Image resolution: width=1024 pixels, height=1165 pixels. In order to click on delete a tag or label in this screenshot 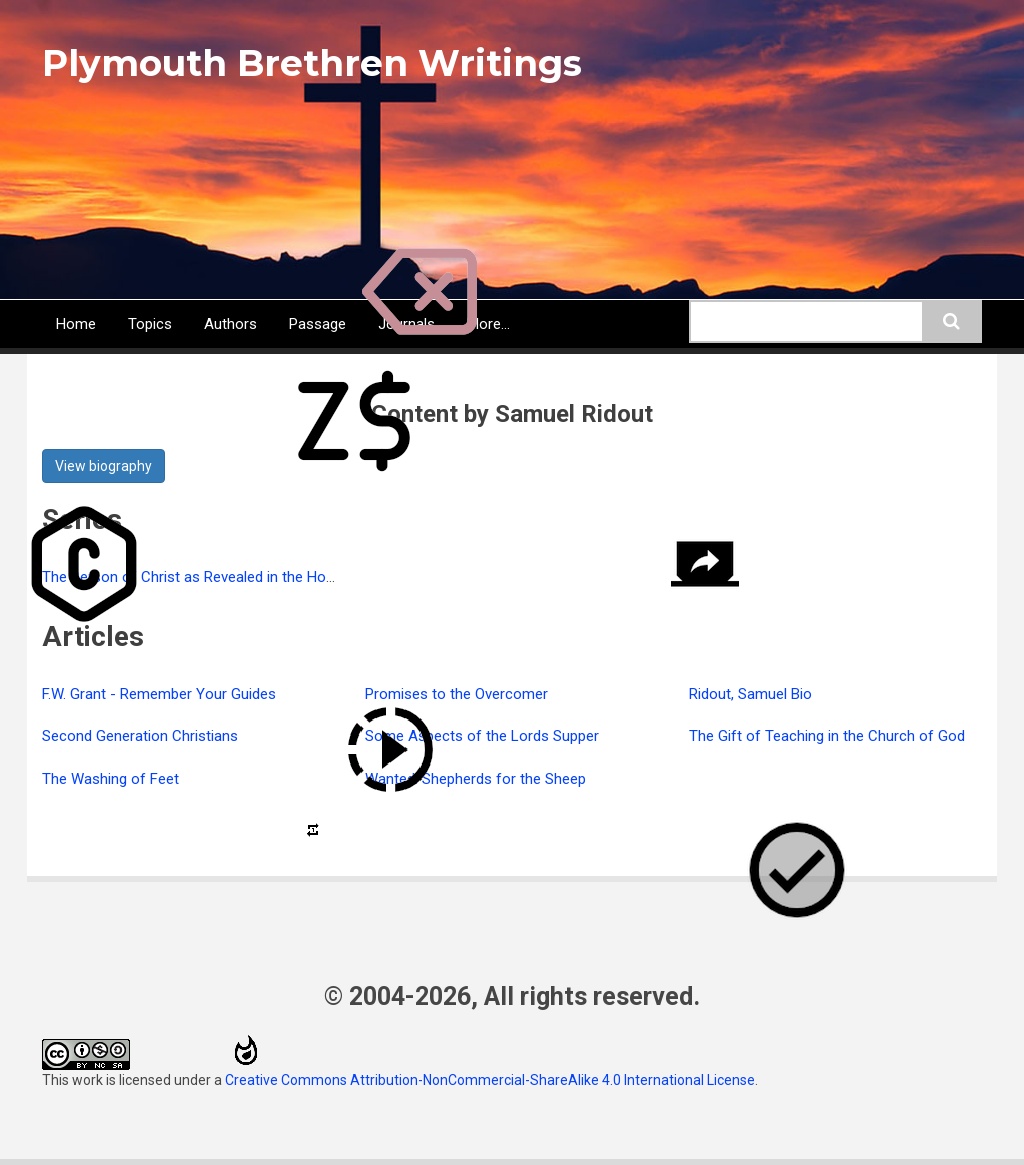, I will do `click(419, 291)`.